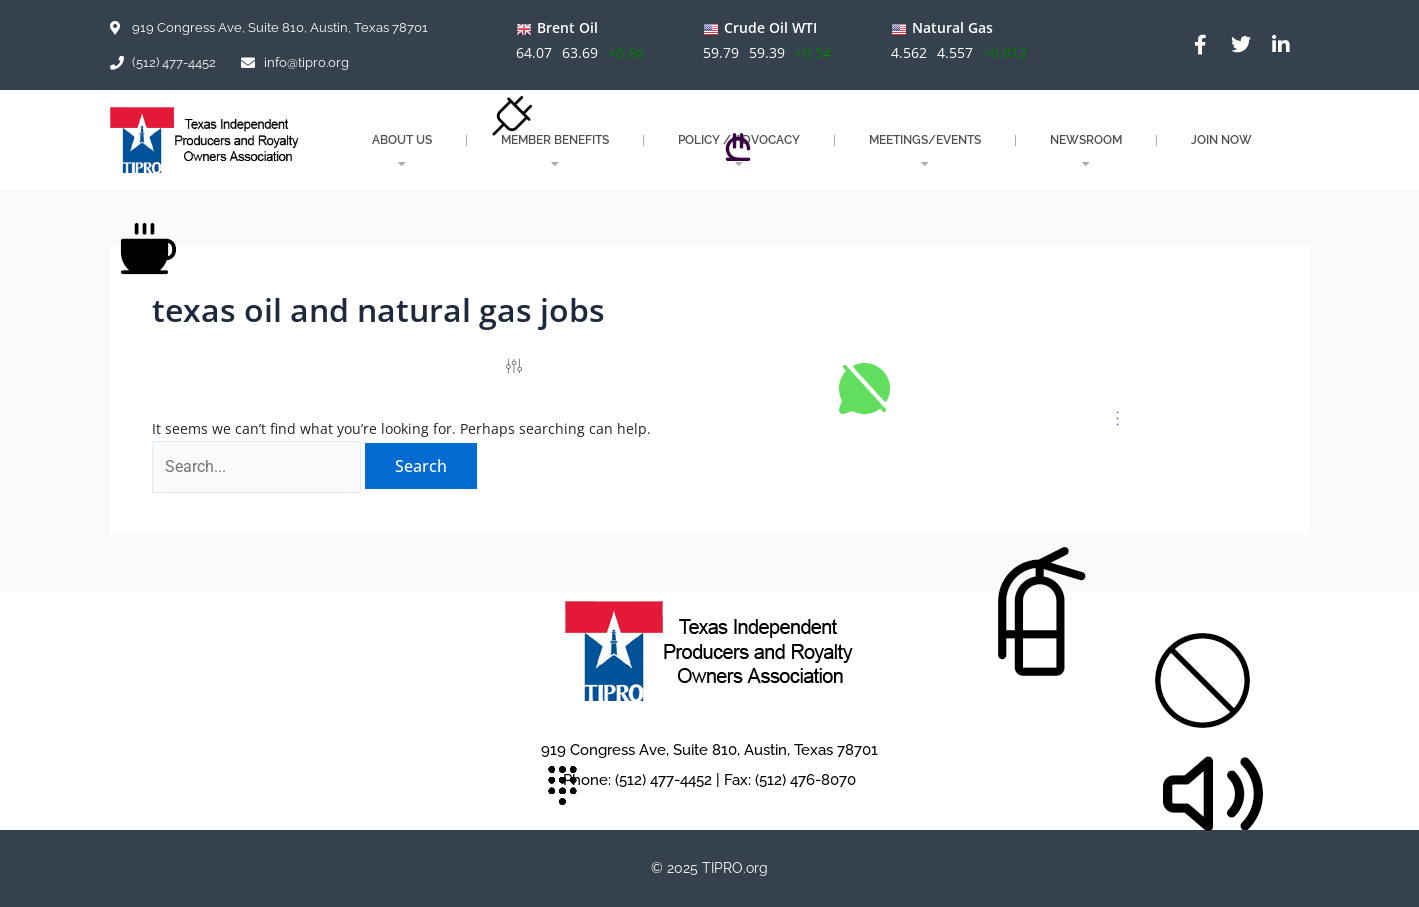 This screenshot has width=1419, height=907. What do you see at coordinates (1213, 794) in the screenshot?
I see `unmute audio or turn sound on` at bounding box center [1213, 794].